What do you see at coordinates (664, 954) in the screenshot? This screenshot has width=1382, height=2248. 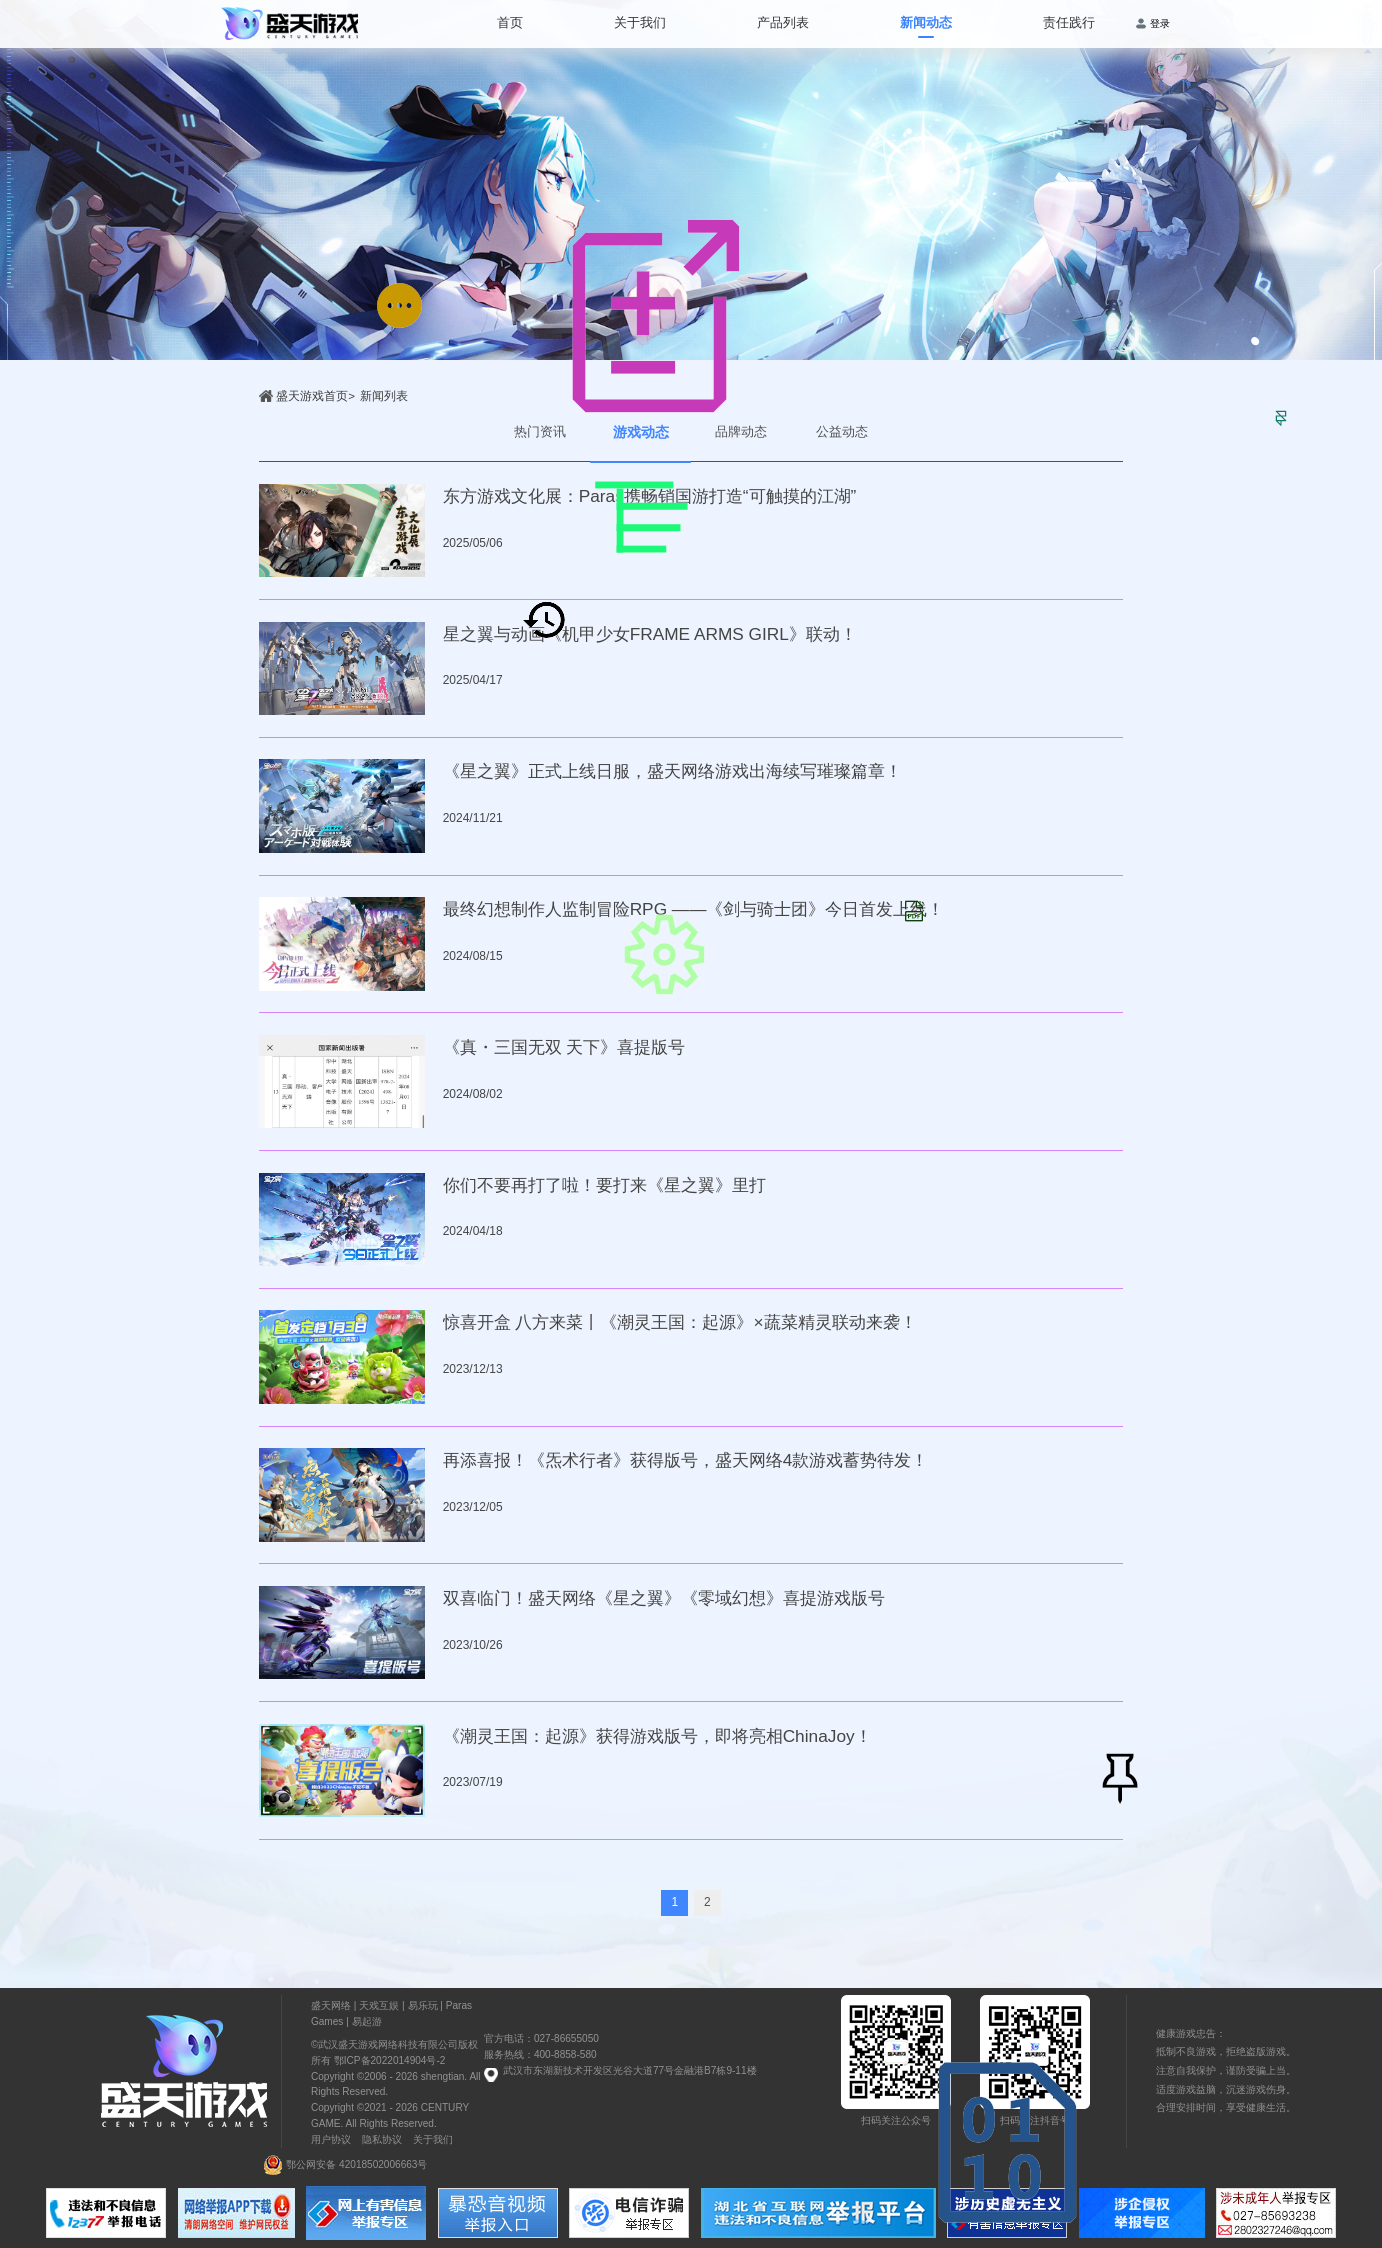 I see `open settings or preferences` at bounding box center [664, 954].